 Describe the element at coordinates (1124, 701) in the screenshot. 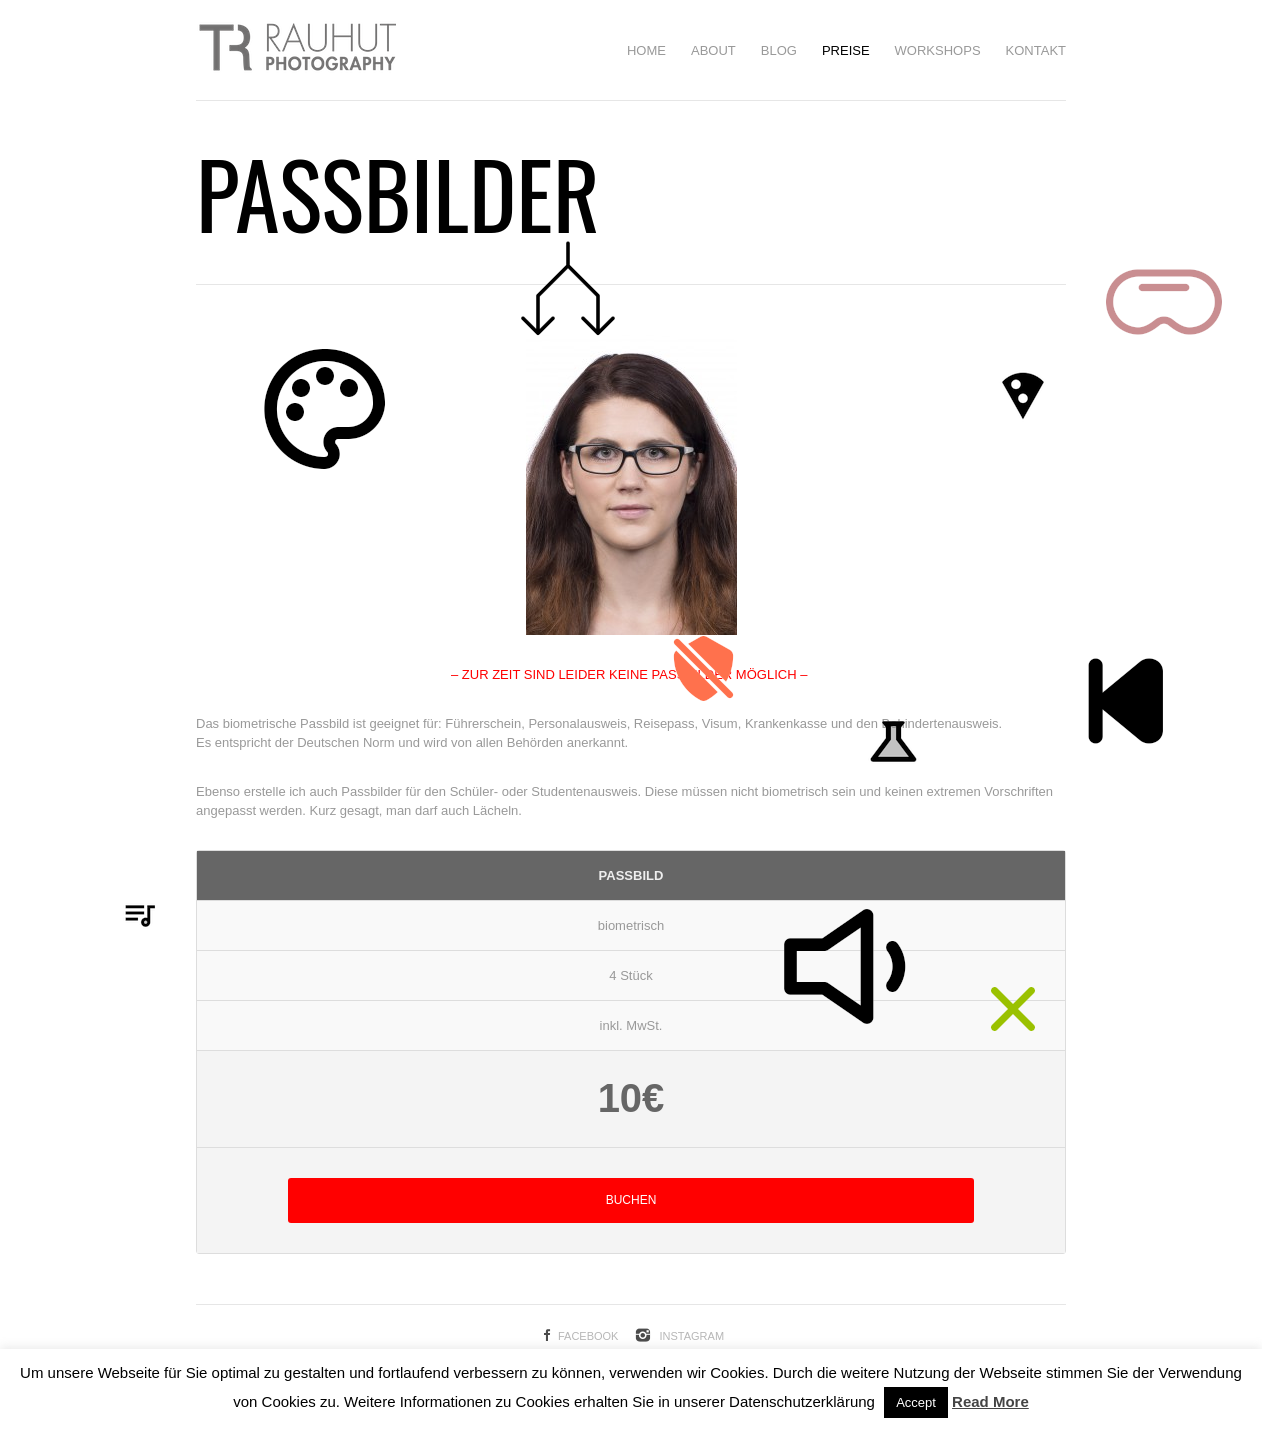

I see `skip to previous track` at that location.